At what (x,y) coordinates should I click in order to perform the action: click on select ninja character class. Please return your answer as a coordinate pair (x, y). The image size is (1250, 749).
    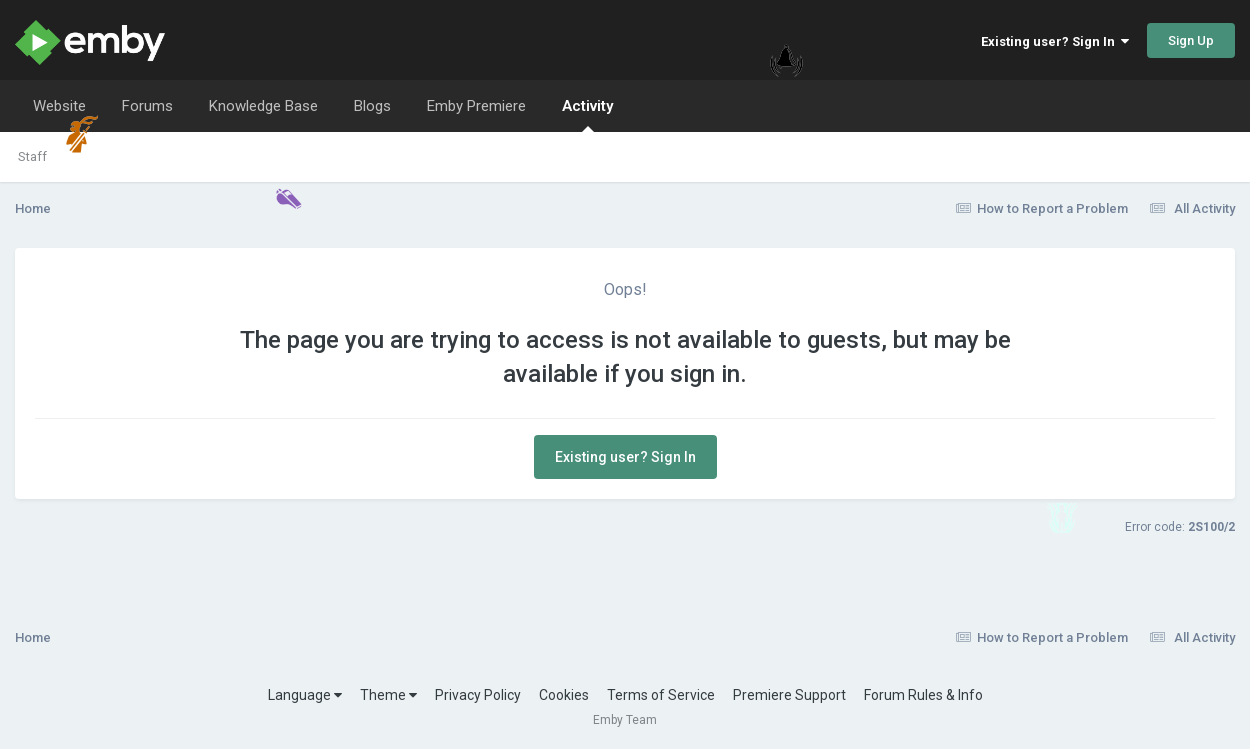
    Looking at the image, I should click on (82, 134).